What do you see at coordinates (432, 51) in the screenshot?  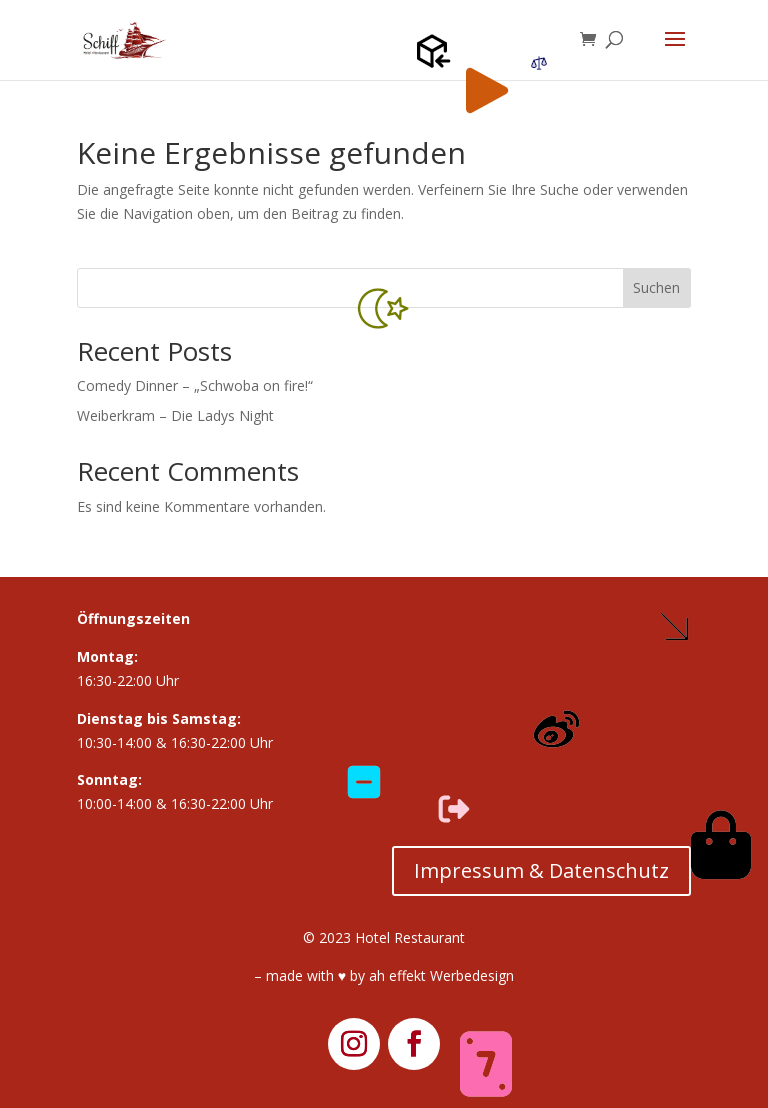 I see `import a package or module` at bounding box center [432, 51].